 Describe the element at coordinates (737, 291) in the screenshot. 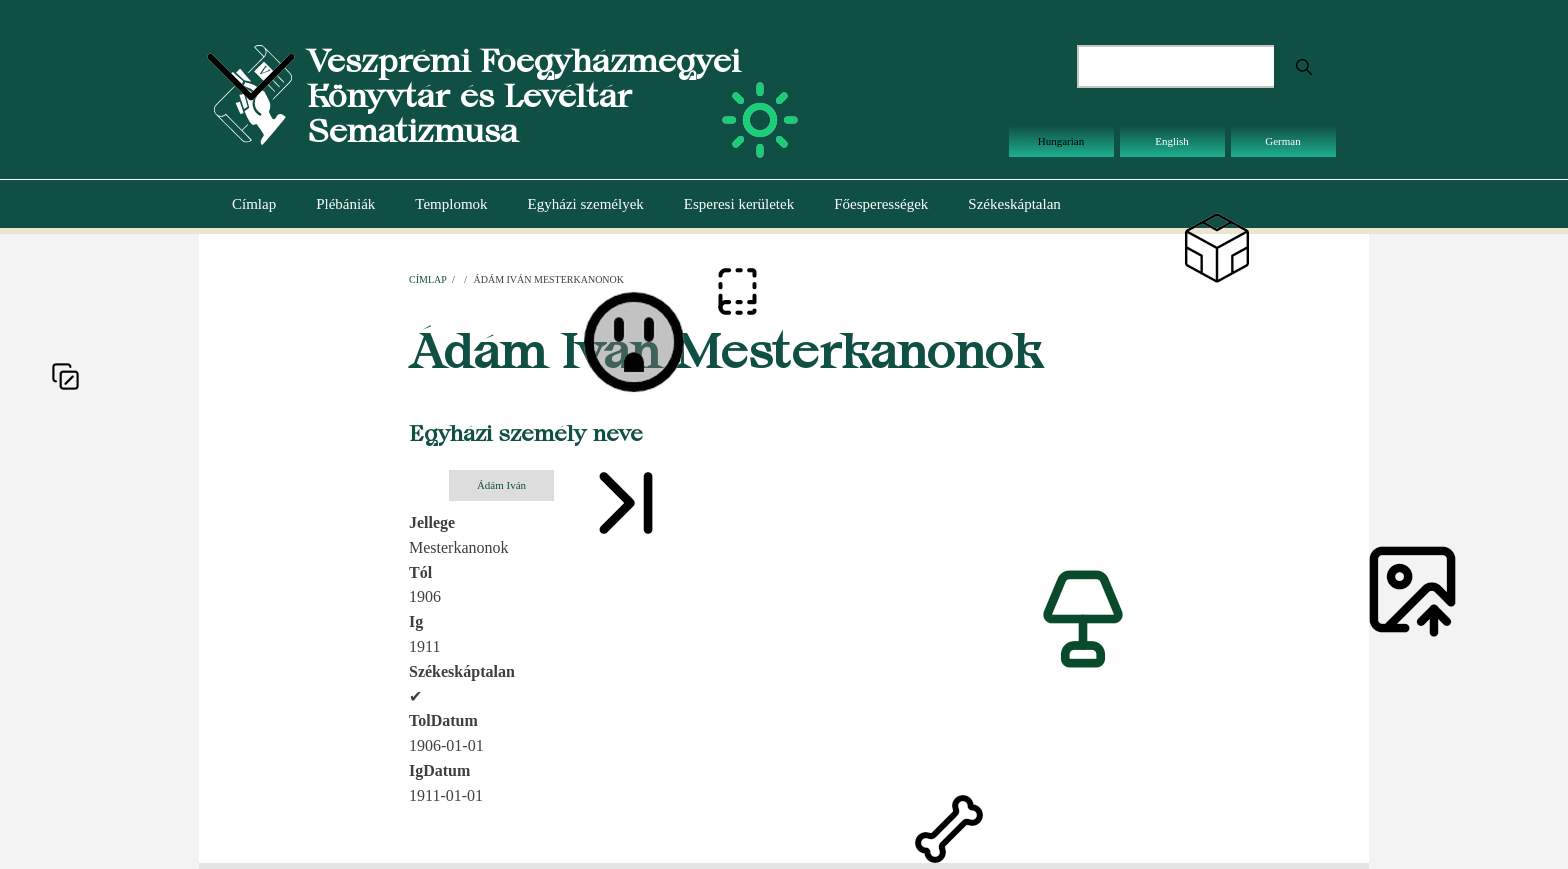

I see `draft or unpublished document` at that location.